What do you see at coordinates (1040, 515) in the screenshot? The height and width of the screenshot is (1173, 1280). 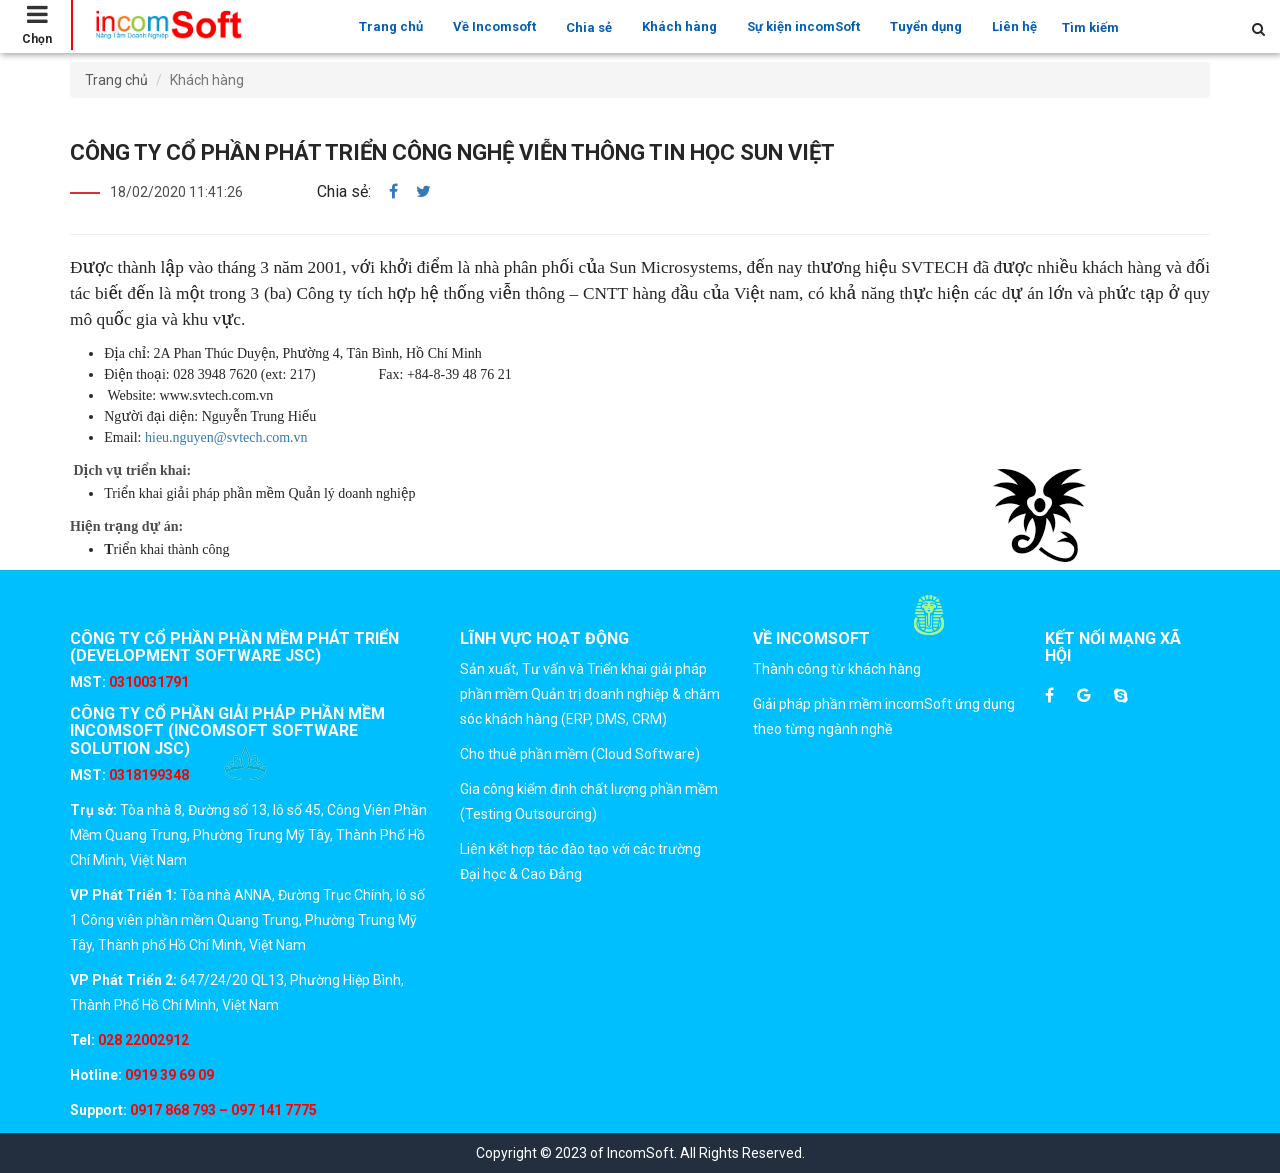 I see `select harpy creature in game` at bounding box center [1040, 515].